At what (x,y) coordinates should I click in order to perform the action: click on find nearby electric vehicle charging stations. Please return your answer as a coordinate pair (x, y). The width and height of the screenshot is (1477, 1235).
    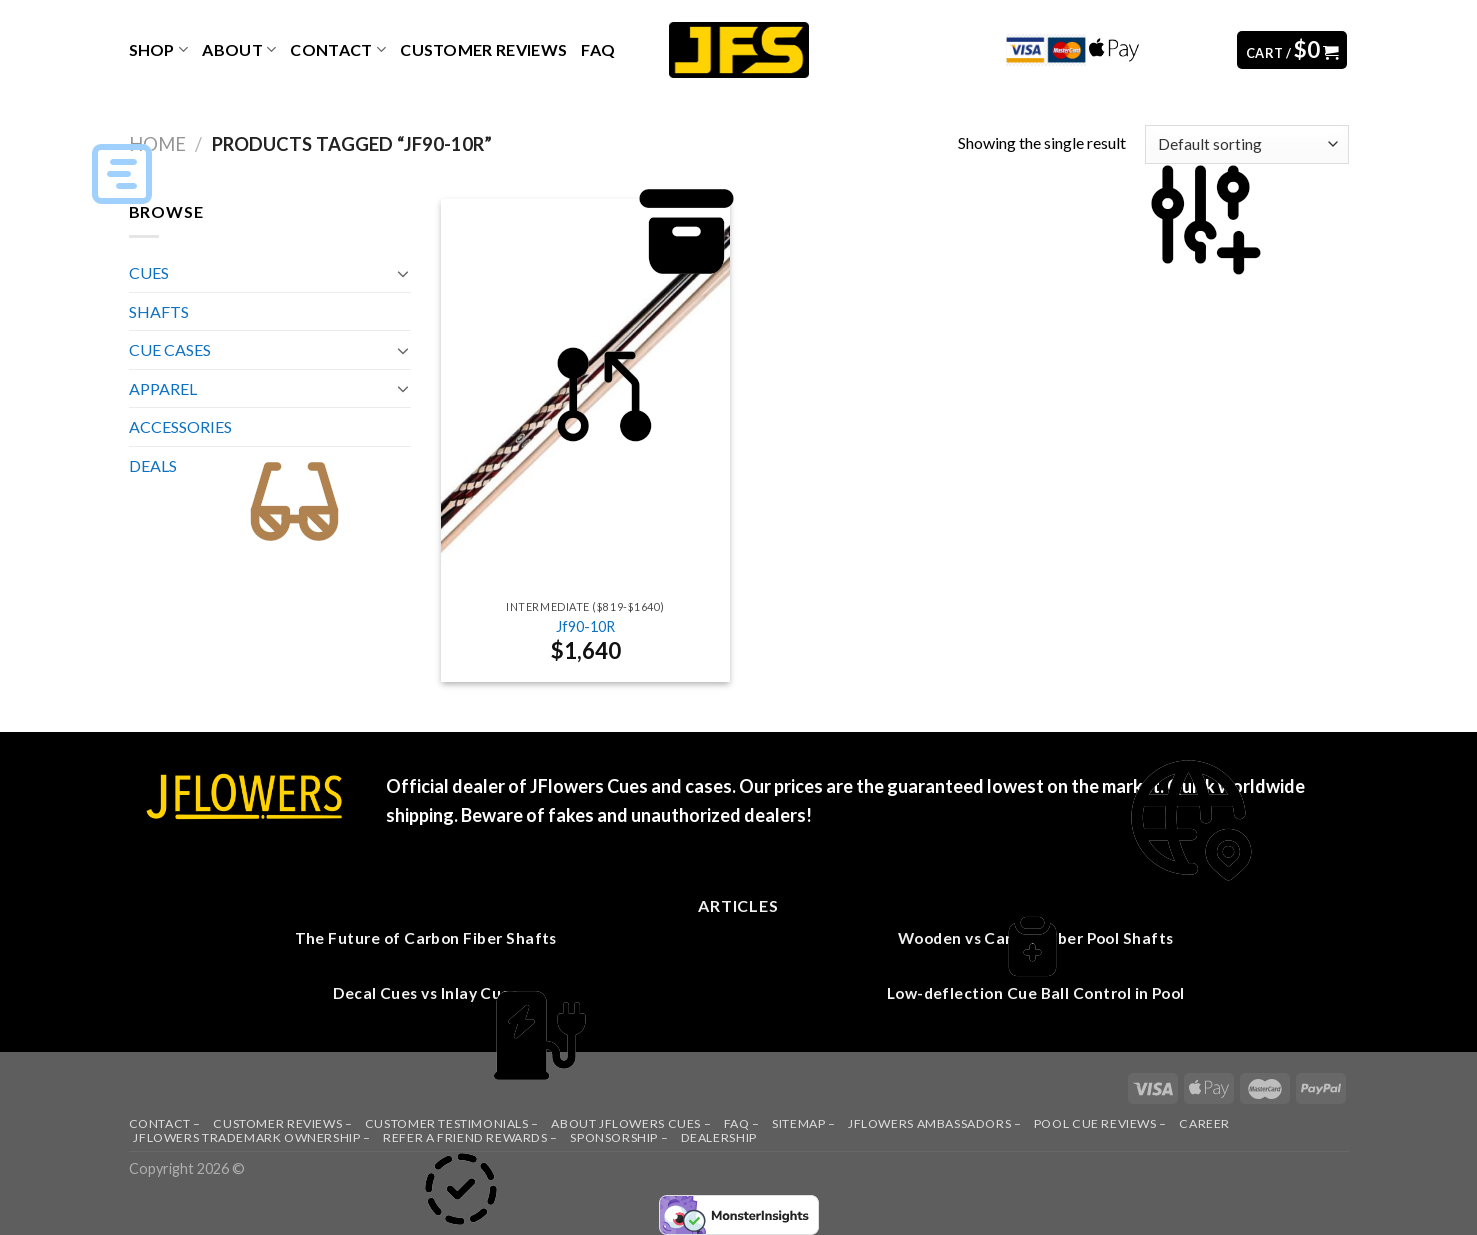
    Looking at the image, I should click on (535, 1035).